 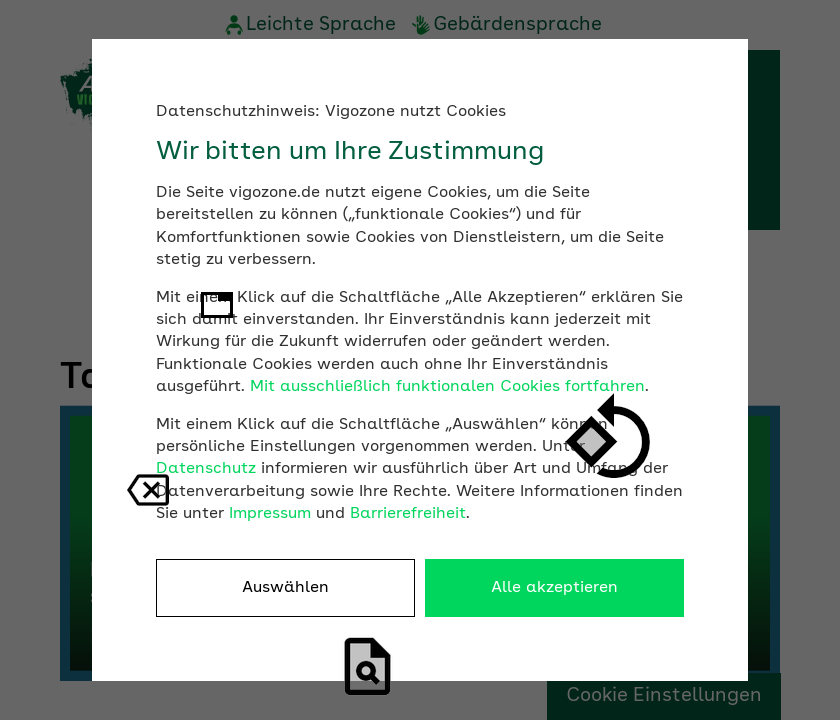 What do you see at coordinates (610, 438) in the screenshot?
I see `rotate image 90 degrees counterclockwise` at bounding box center [610, 438].